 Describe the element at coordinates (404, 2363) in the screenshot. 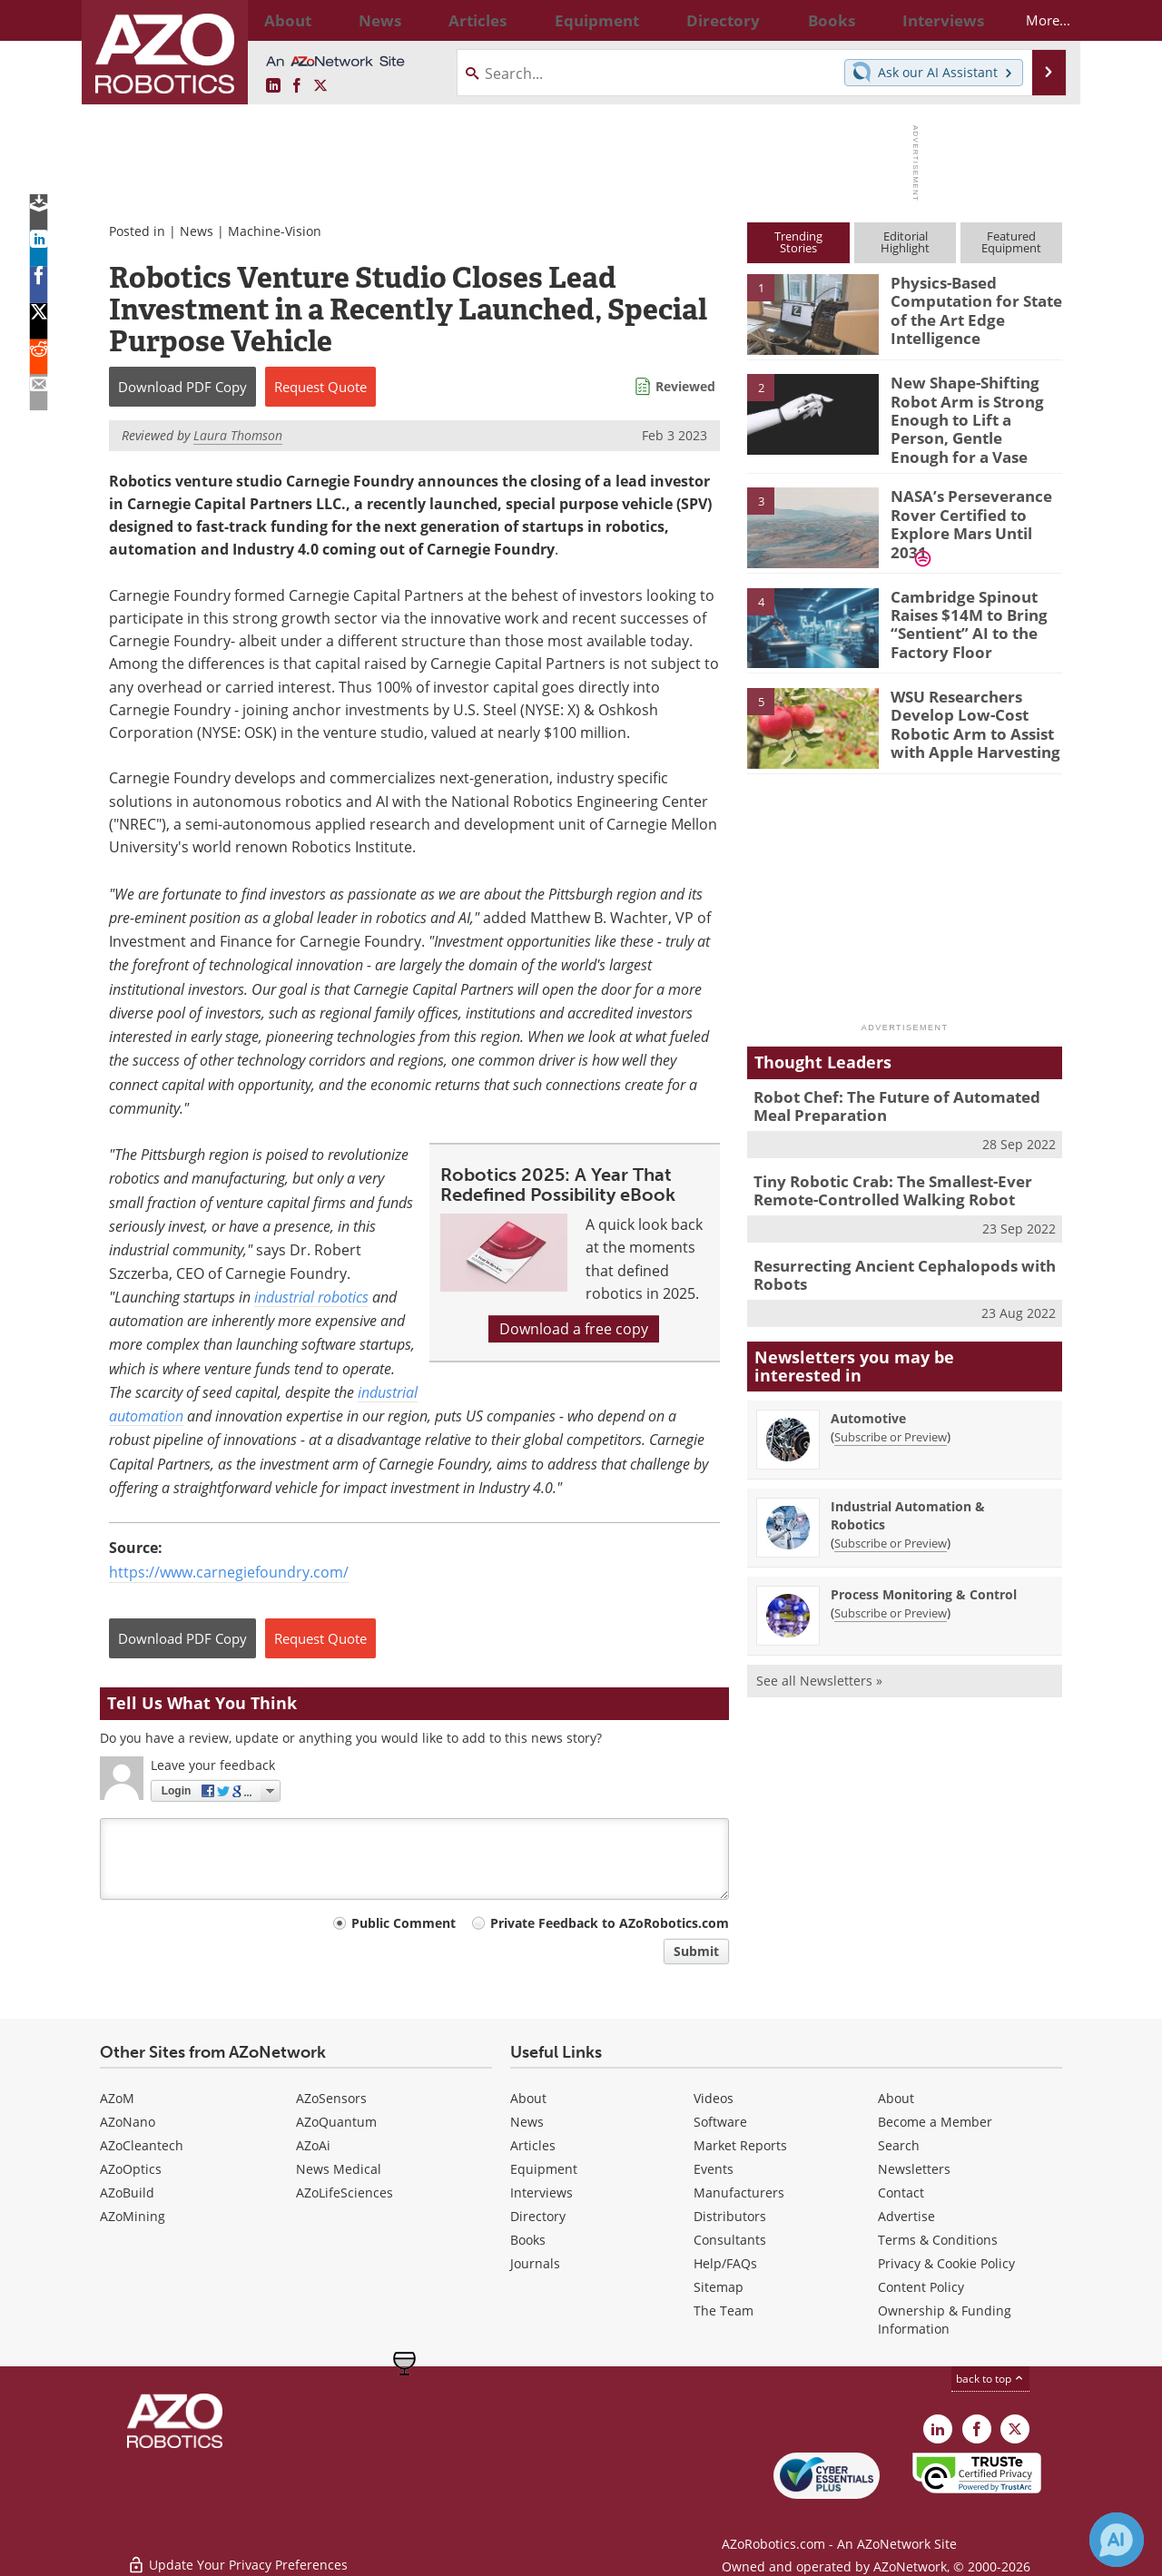

I see `browse wine or cocktail menu` at that location.